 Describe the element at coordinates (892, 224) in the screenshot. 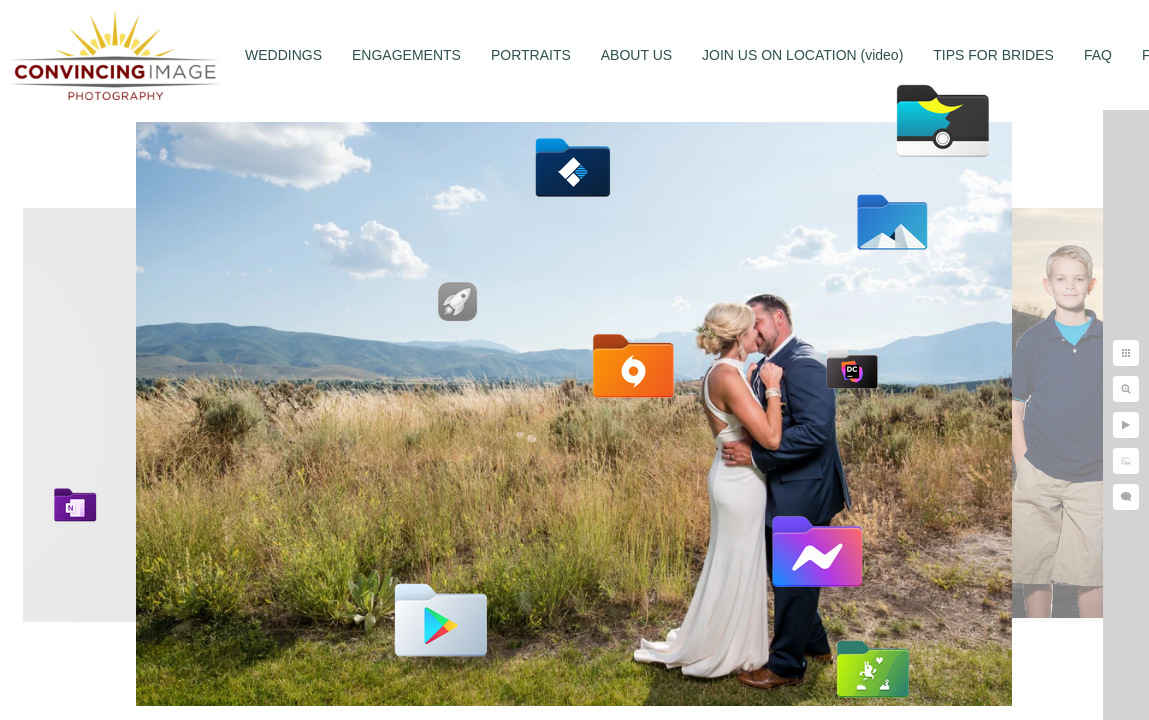

I see `open folder containing landscape or mountain photos` at that location.